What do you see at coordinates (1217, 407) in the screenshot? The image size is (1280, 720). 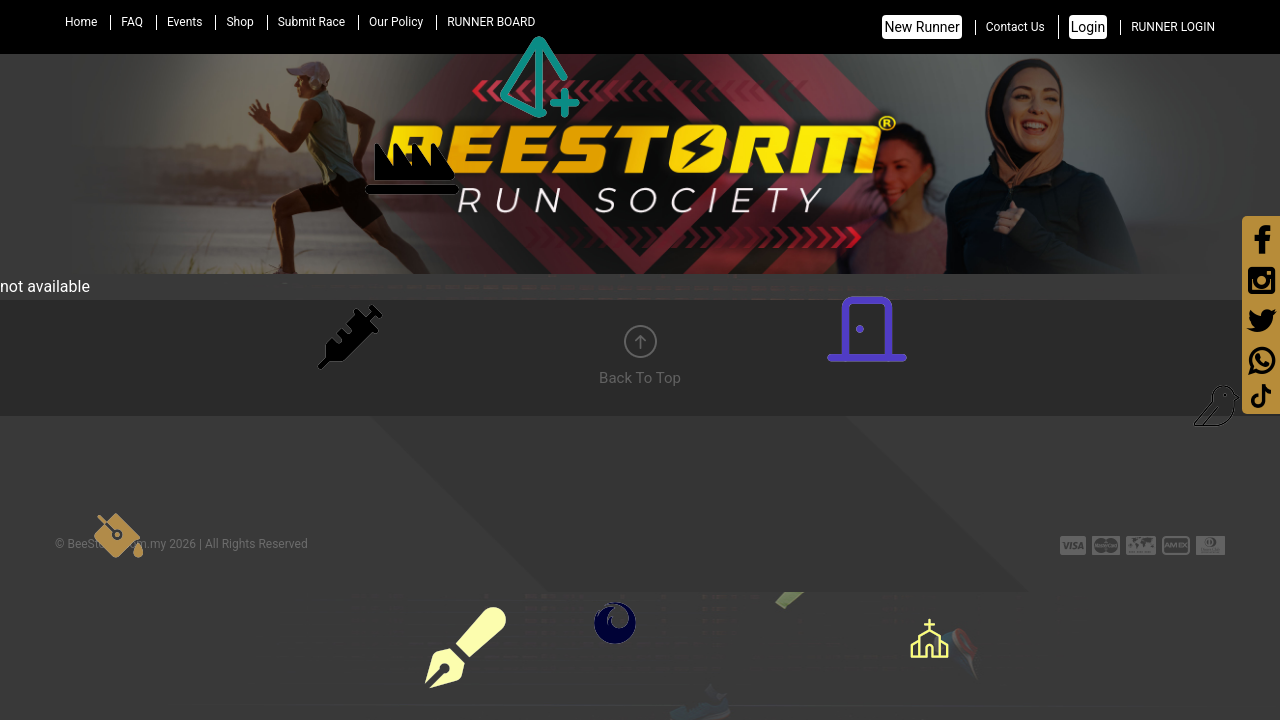 I see `navigate to twitter or social media sharing` at bounding box center [1217, 407].